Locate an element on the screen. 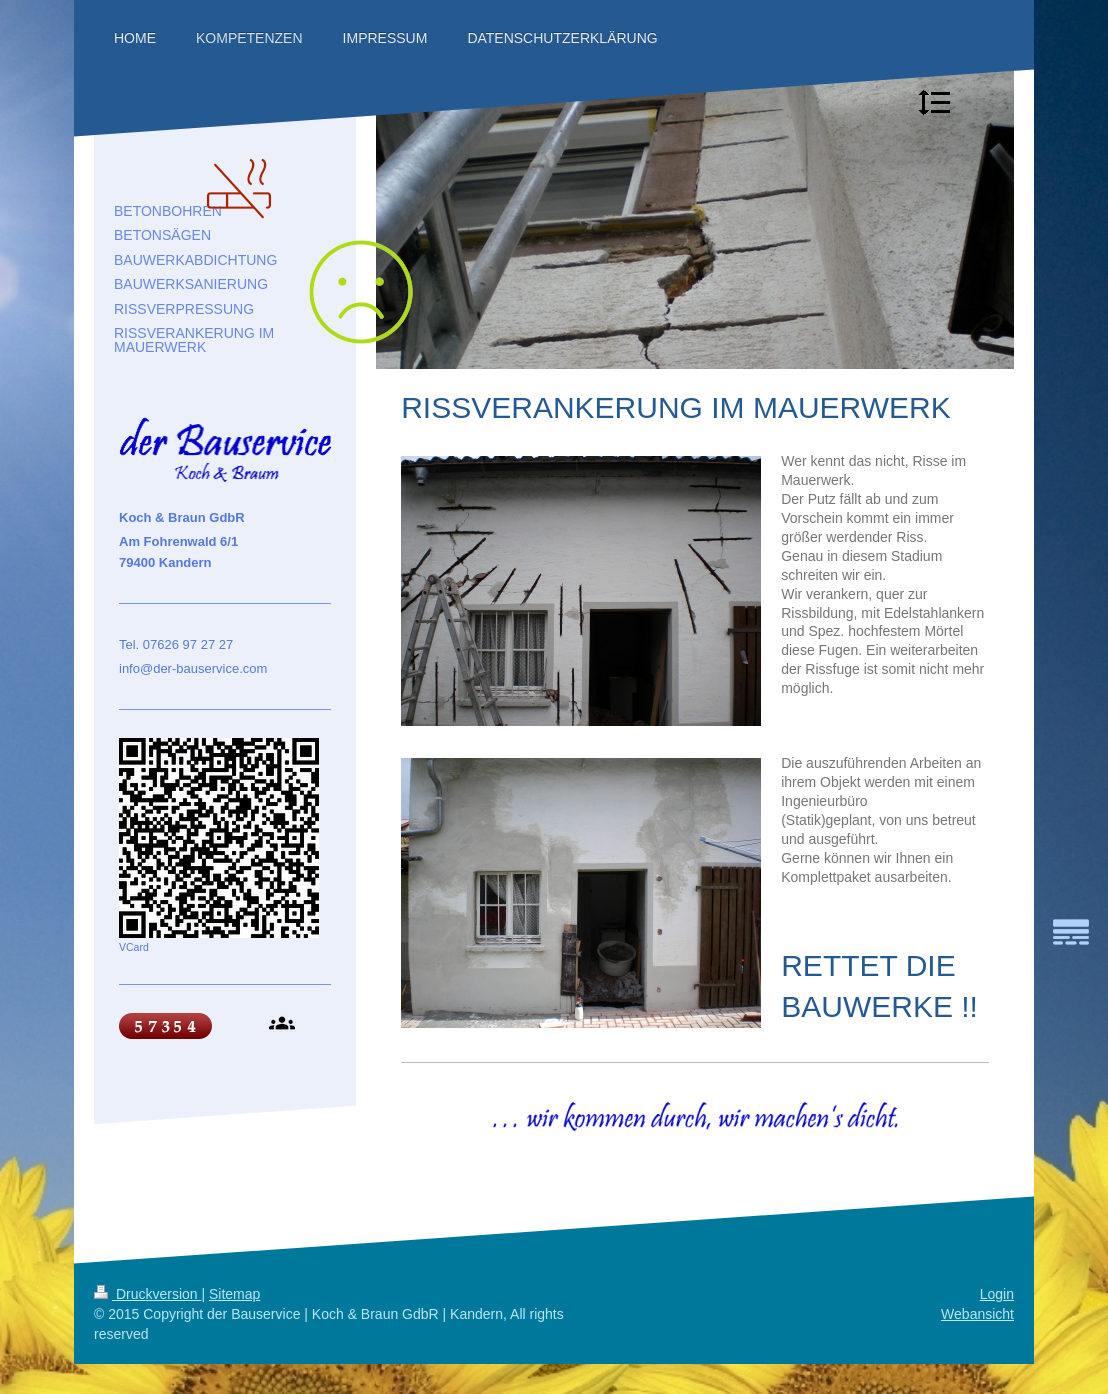 Image resolution: width=1108 pixels, height=1394 pixels. adjust line spacing in text is located at coordinates (934, 102).